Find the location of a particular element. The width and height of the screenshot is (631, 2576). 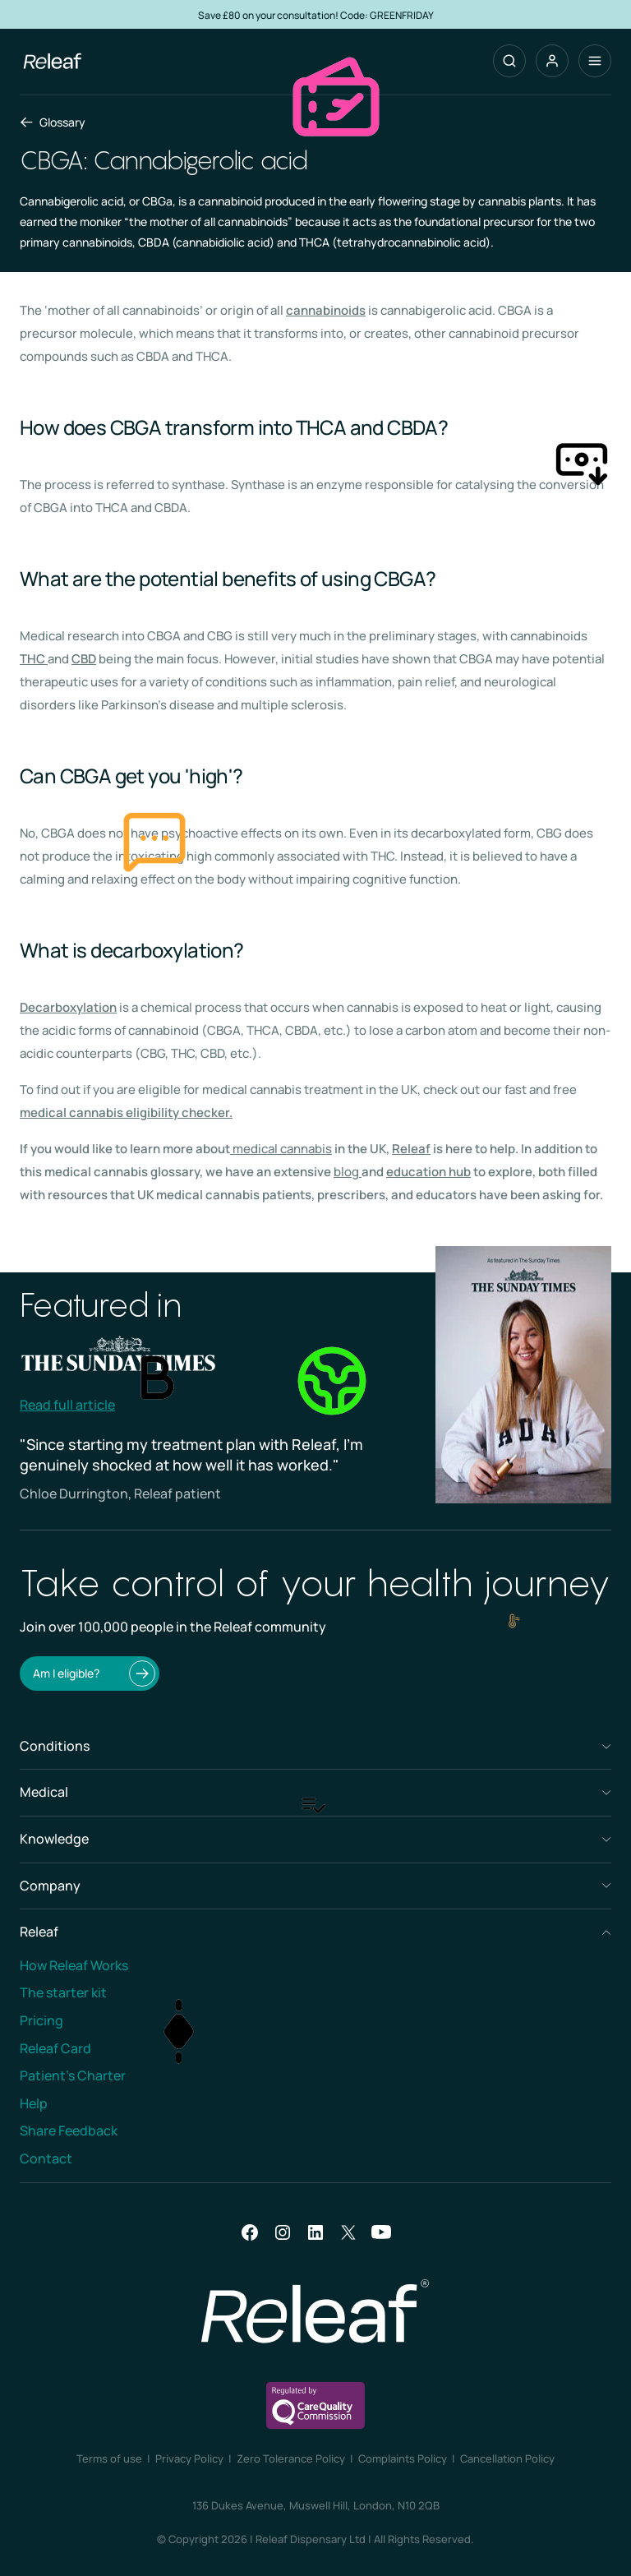

apply bold formatting to selected text is located at coordinates (156, 1378).